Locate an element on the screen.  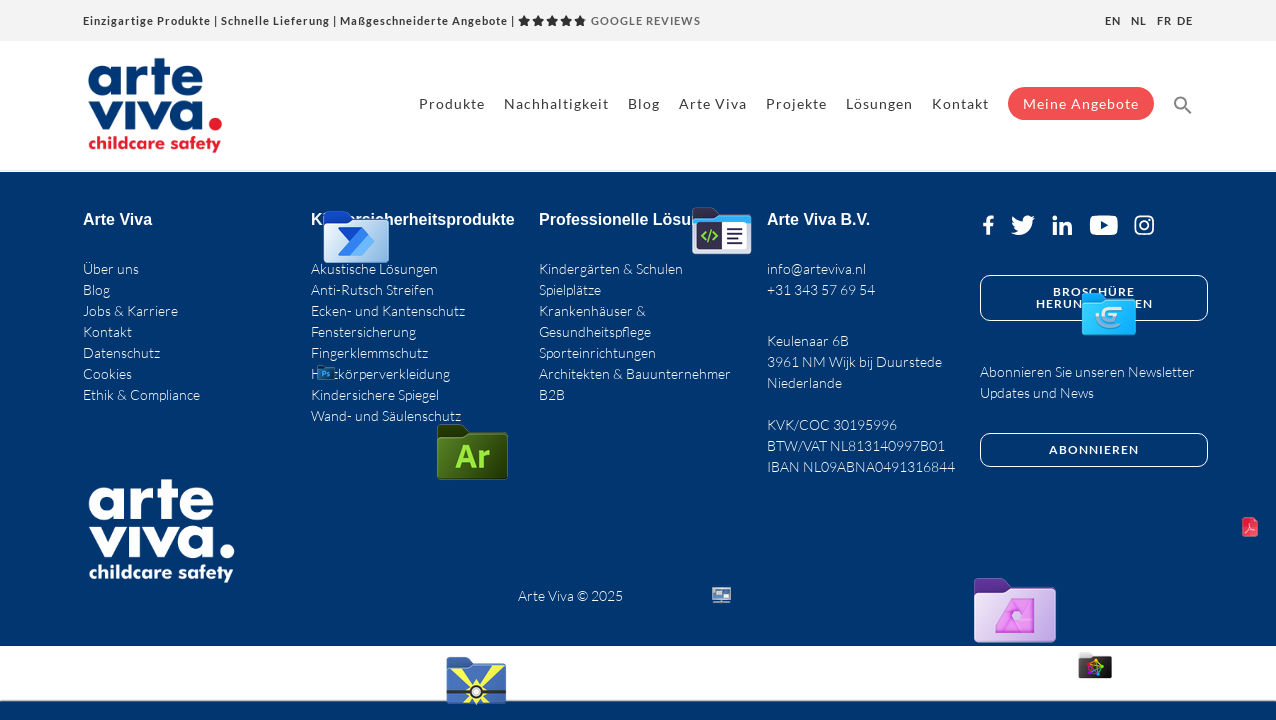
open affinity photo project files folder is located at coordinates (1014, 612).